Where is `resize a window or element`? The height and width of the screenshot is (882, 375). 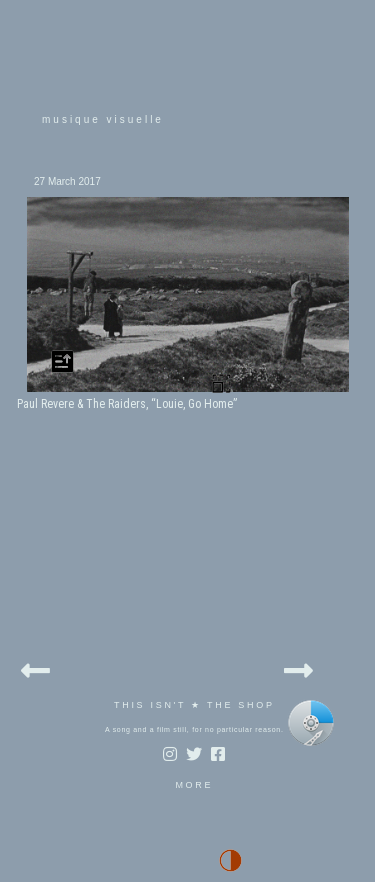
resize a window or element is located at coordinates (221, 383).